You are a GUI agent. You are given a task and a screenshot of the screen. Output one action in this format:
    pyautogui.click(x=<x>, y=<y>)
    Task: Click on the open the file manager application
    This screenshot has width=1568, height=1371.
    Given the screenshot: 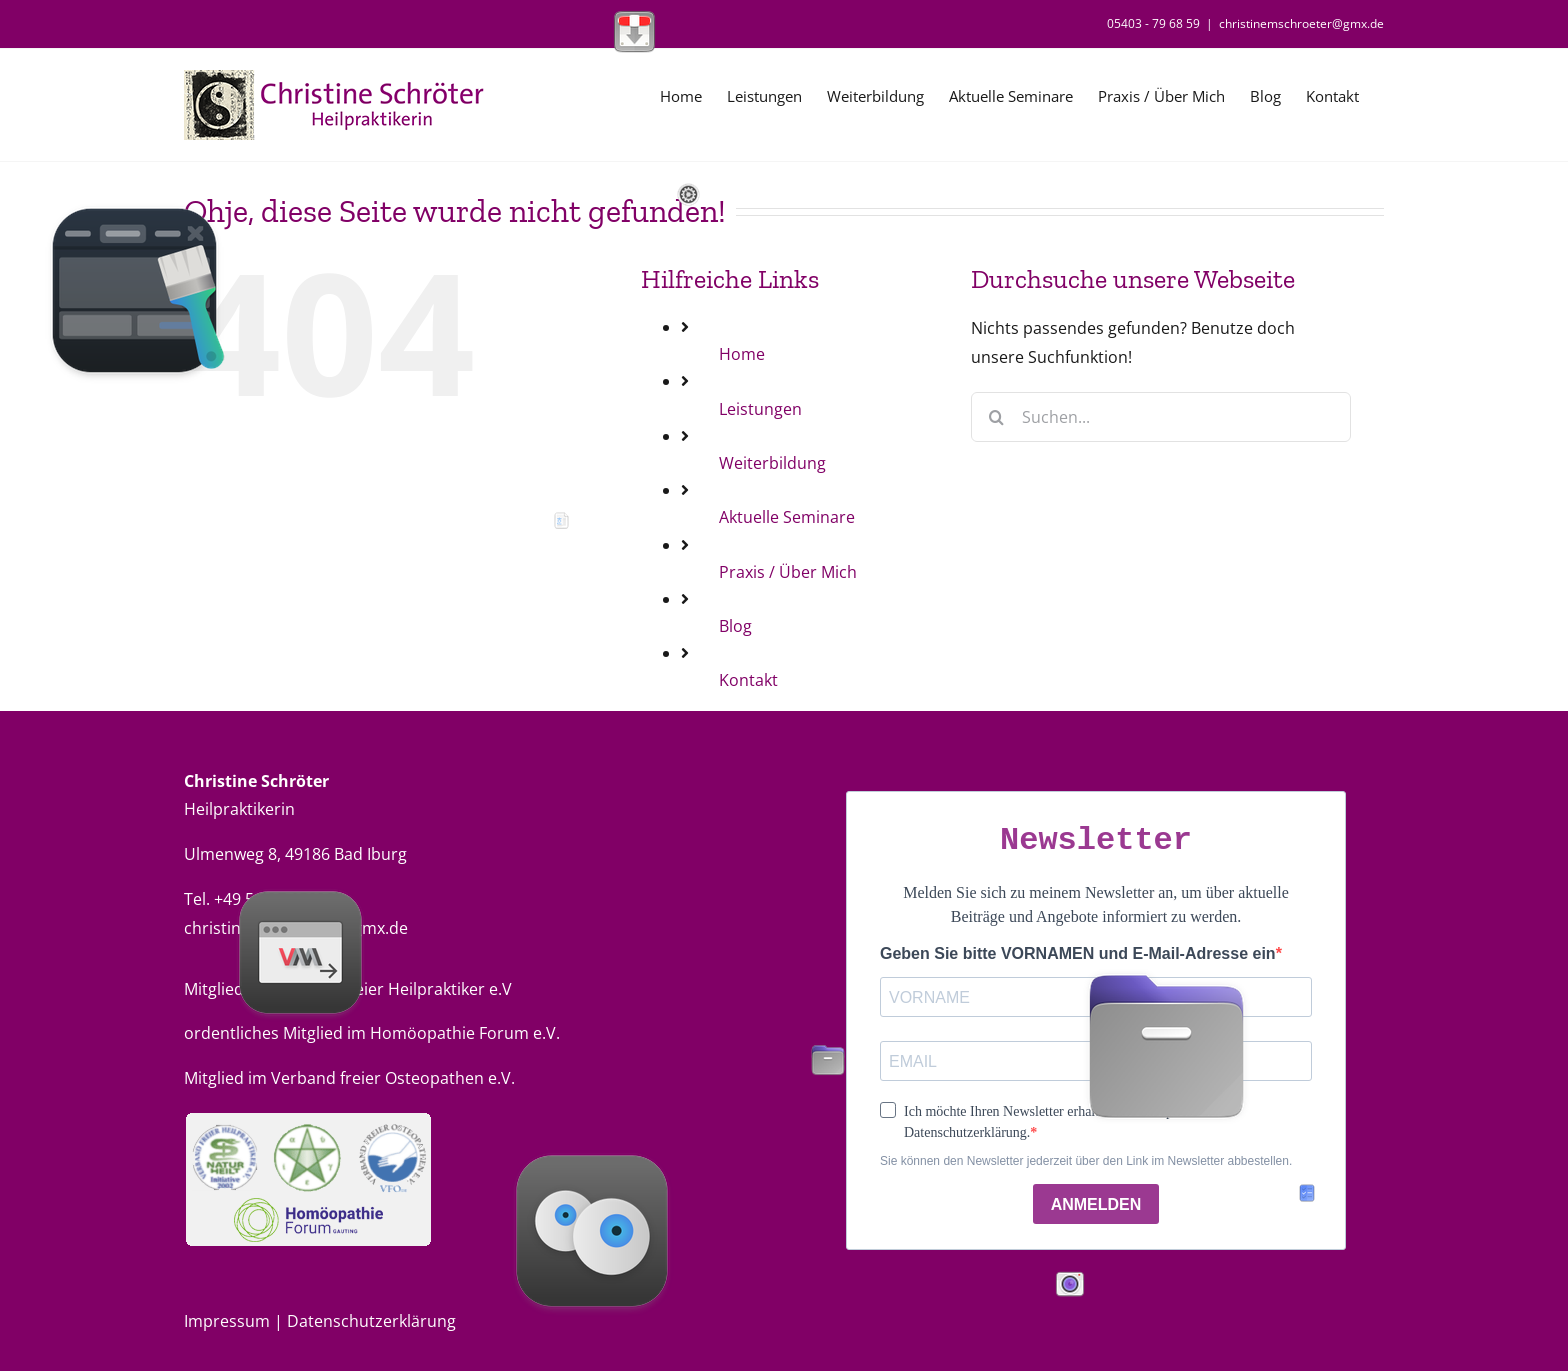 What is the action you would take?
    pyautogui.click(x=1166, y=1046)
    